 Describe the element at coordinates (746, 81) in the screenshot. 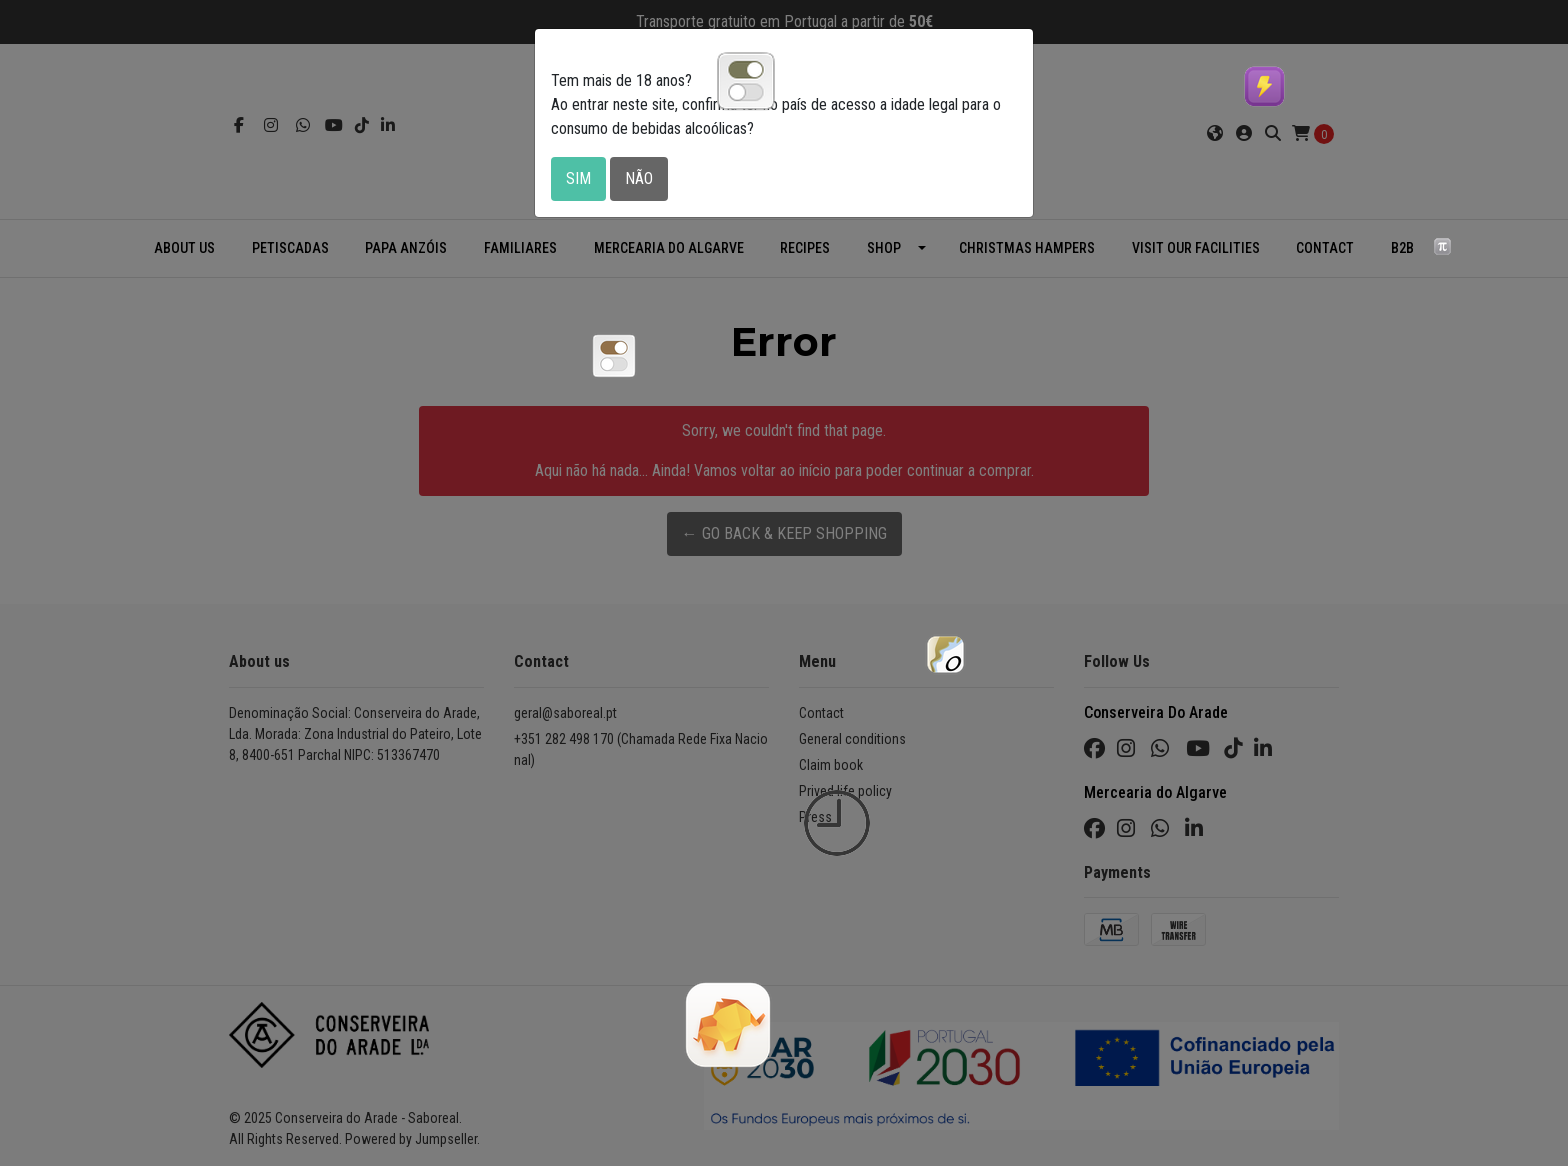

I see `open unity tweak tool settings` at that location.